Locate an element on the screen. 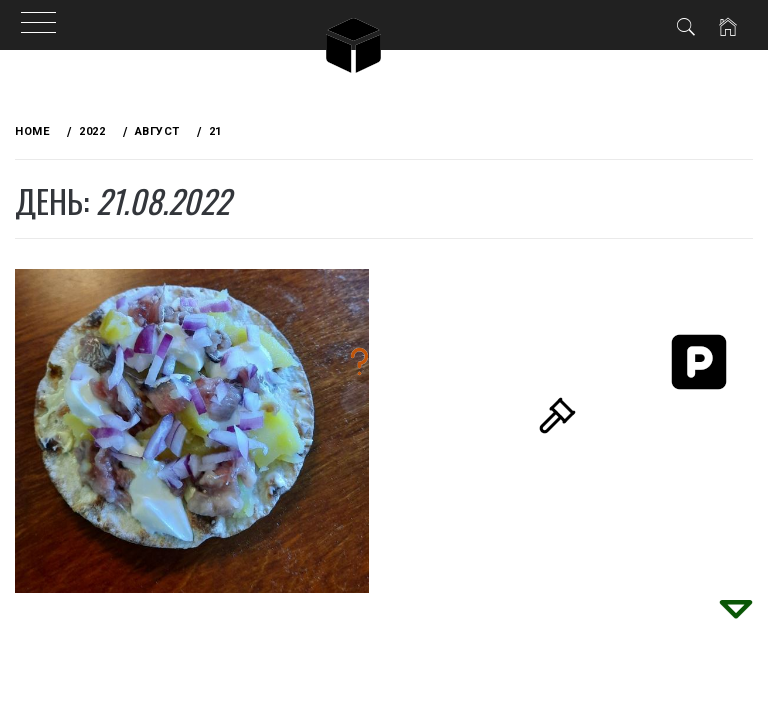  access legal or court-related features is located at coordinates (557, 415).